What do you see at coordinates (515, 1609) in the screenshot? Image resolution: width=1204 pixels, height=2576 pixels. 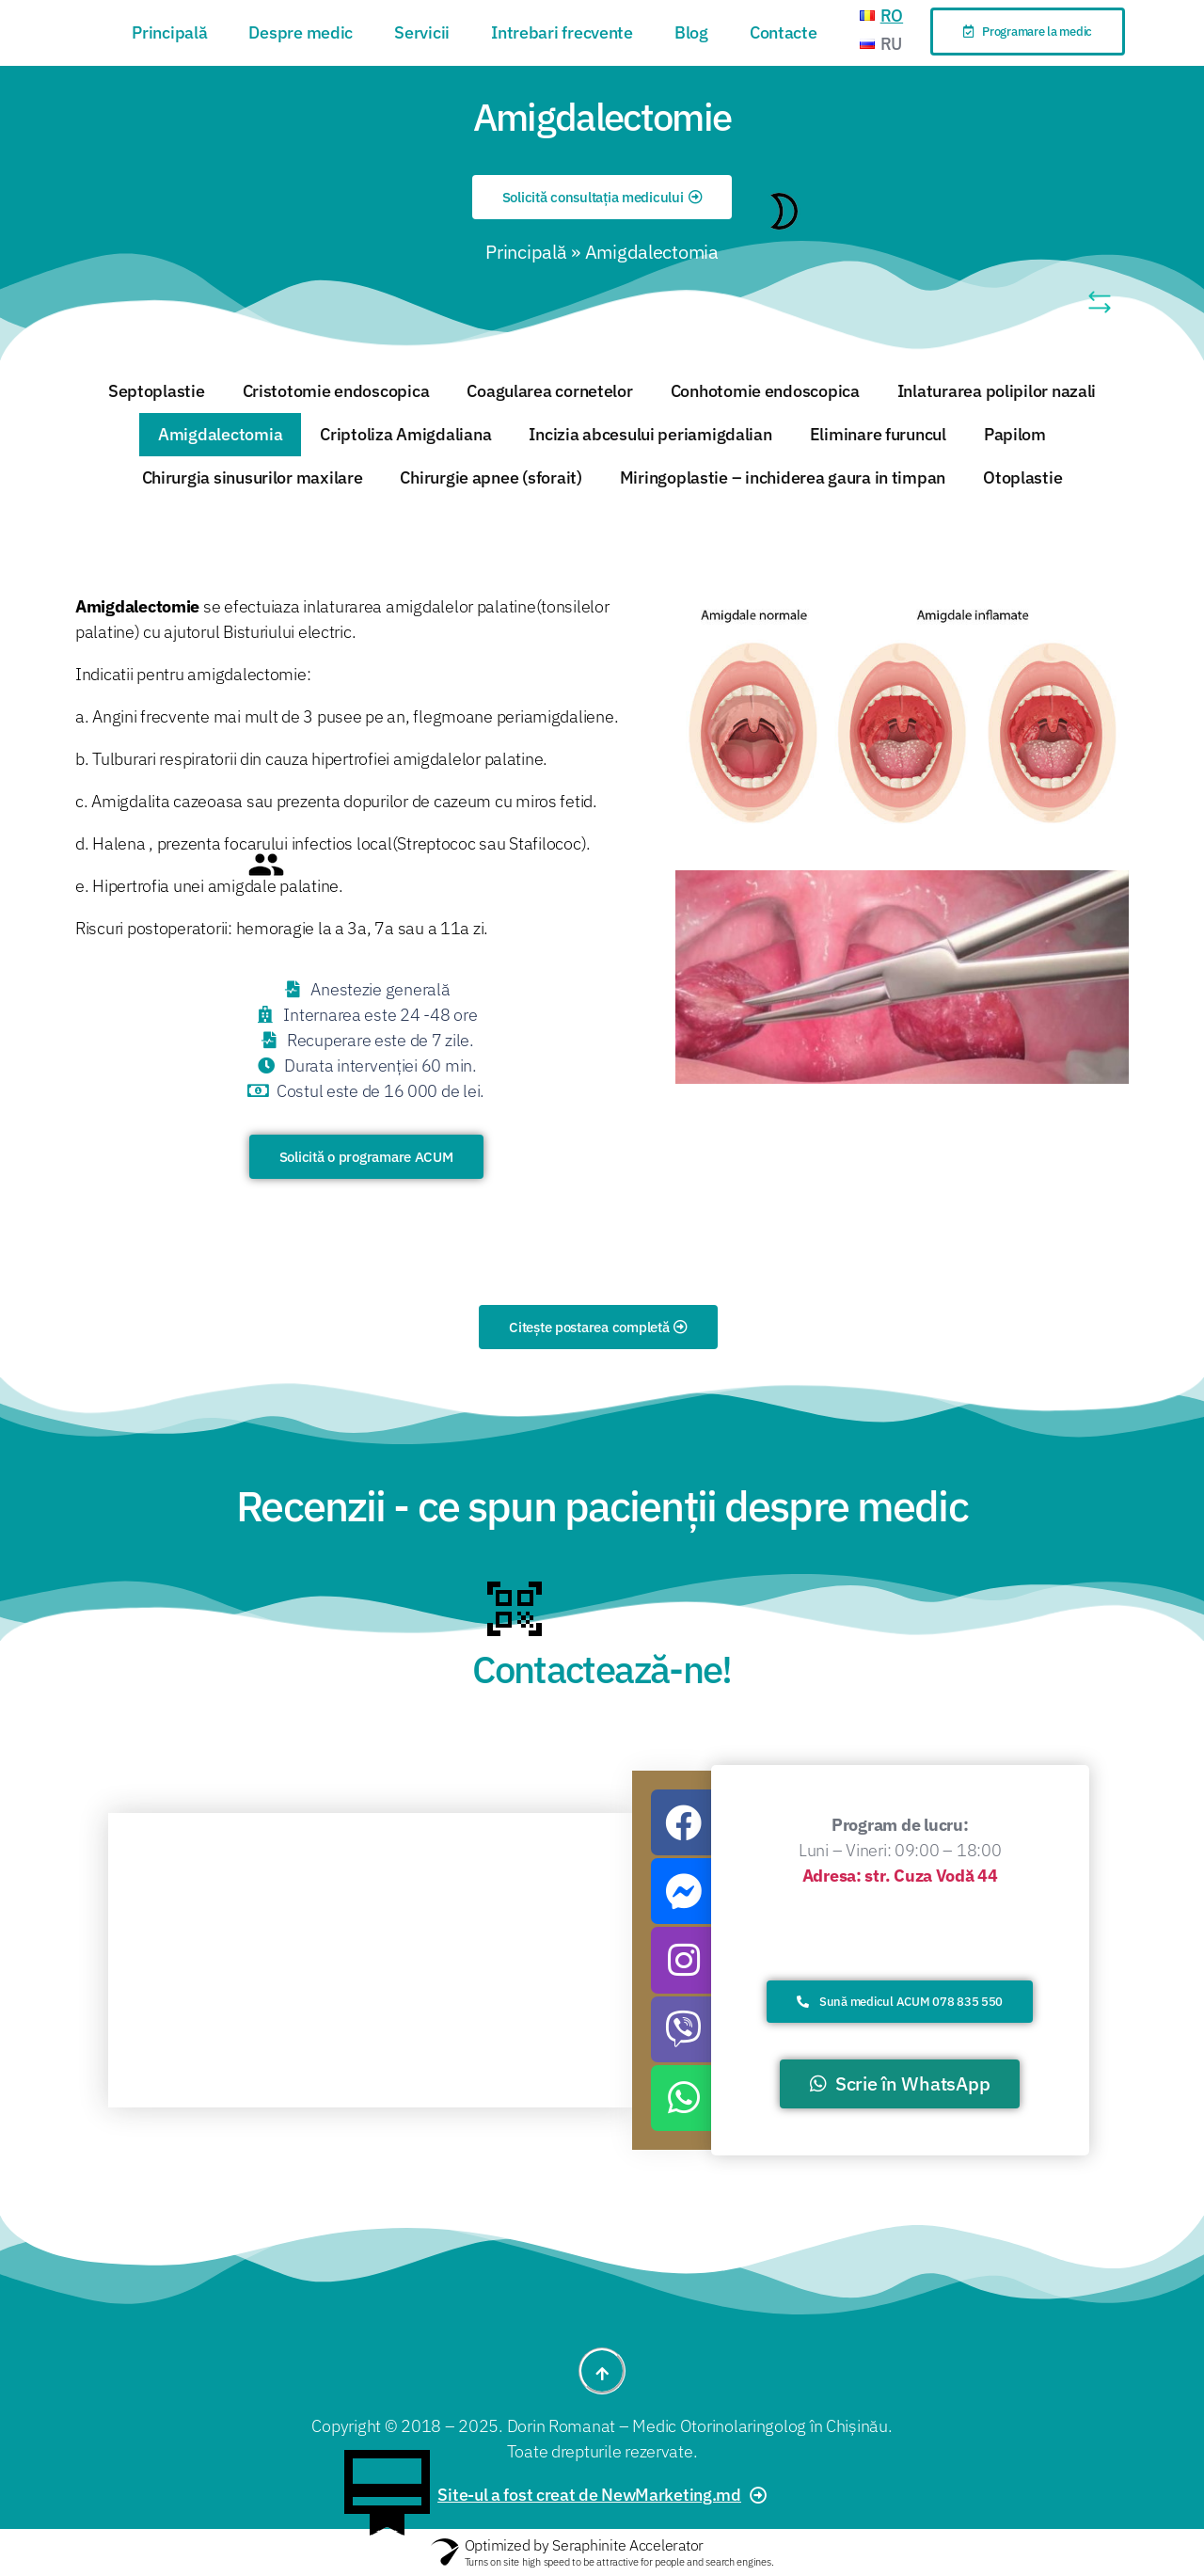 I see `scan a QR code` at bounding box center [515, 1609].